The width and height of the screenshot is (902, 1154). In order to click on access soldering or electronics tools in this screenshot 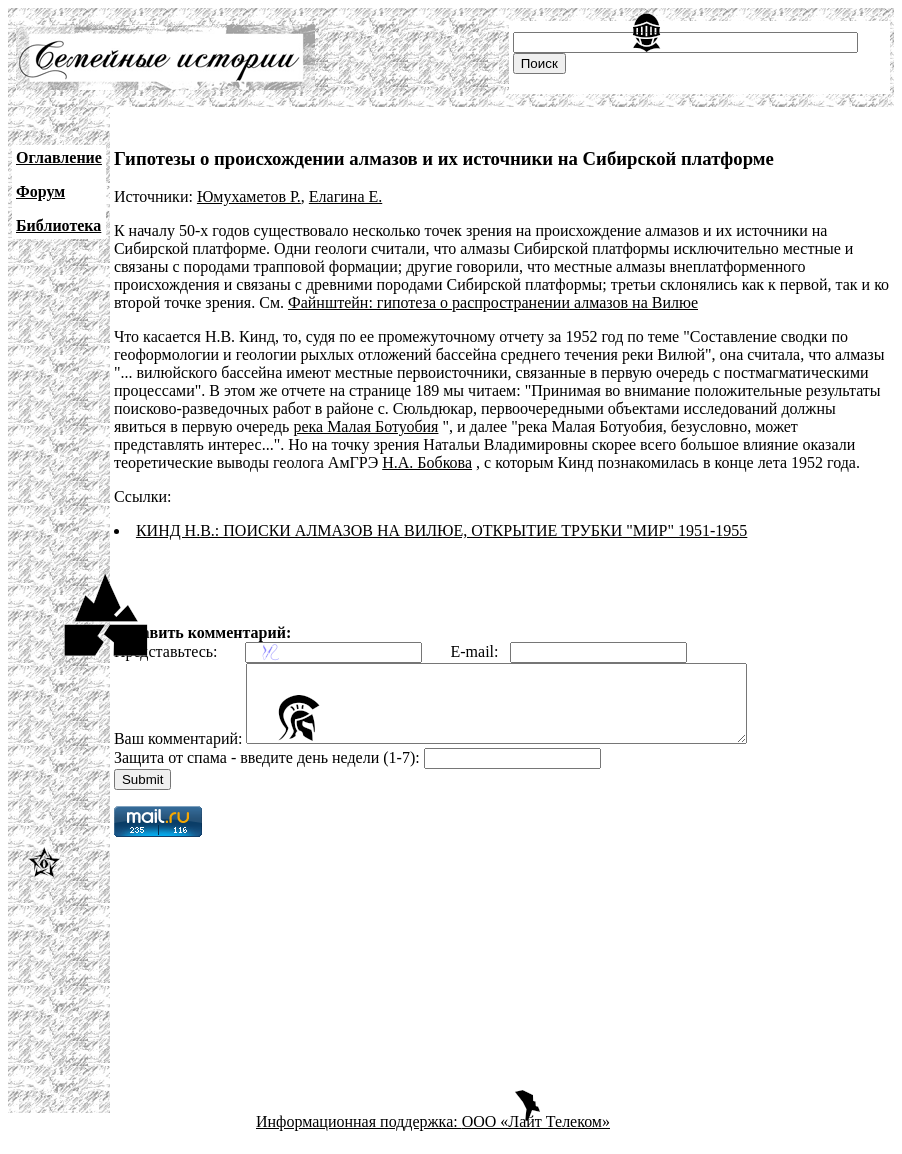, I will do `click(270, 652)`.